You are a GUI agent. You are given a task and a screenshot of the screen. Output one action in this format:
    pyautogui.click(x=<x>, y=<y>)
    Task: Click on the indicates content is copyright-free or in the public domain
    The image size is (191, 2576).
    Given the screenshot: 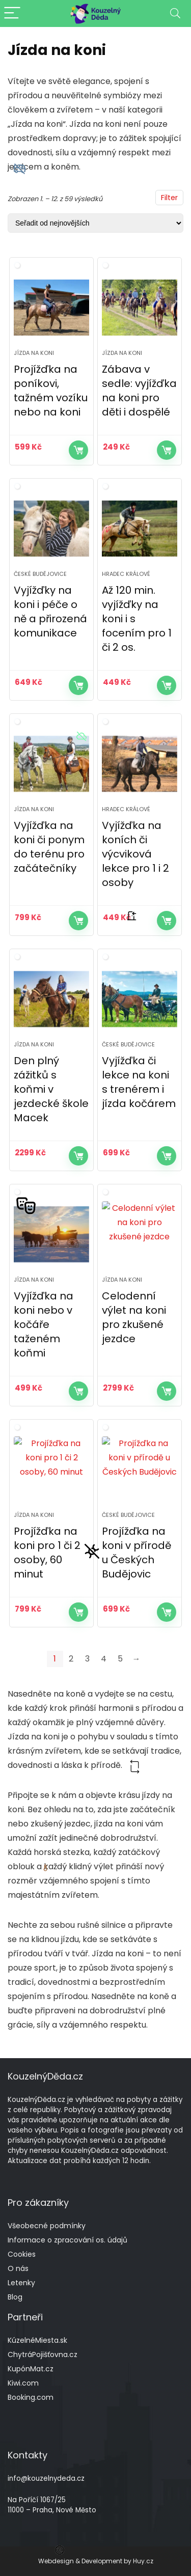 What is the action you would take?
    pyautogui.click(x=60, y=2550)
    